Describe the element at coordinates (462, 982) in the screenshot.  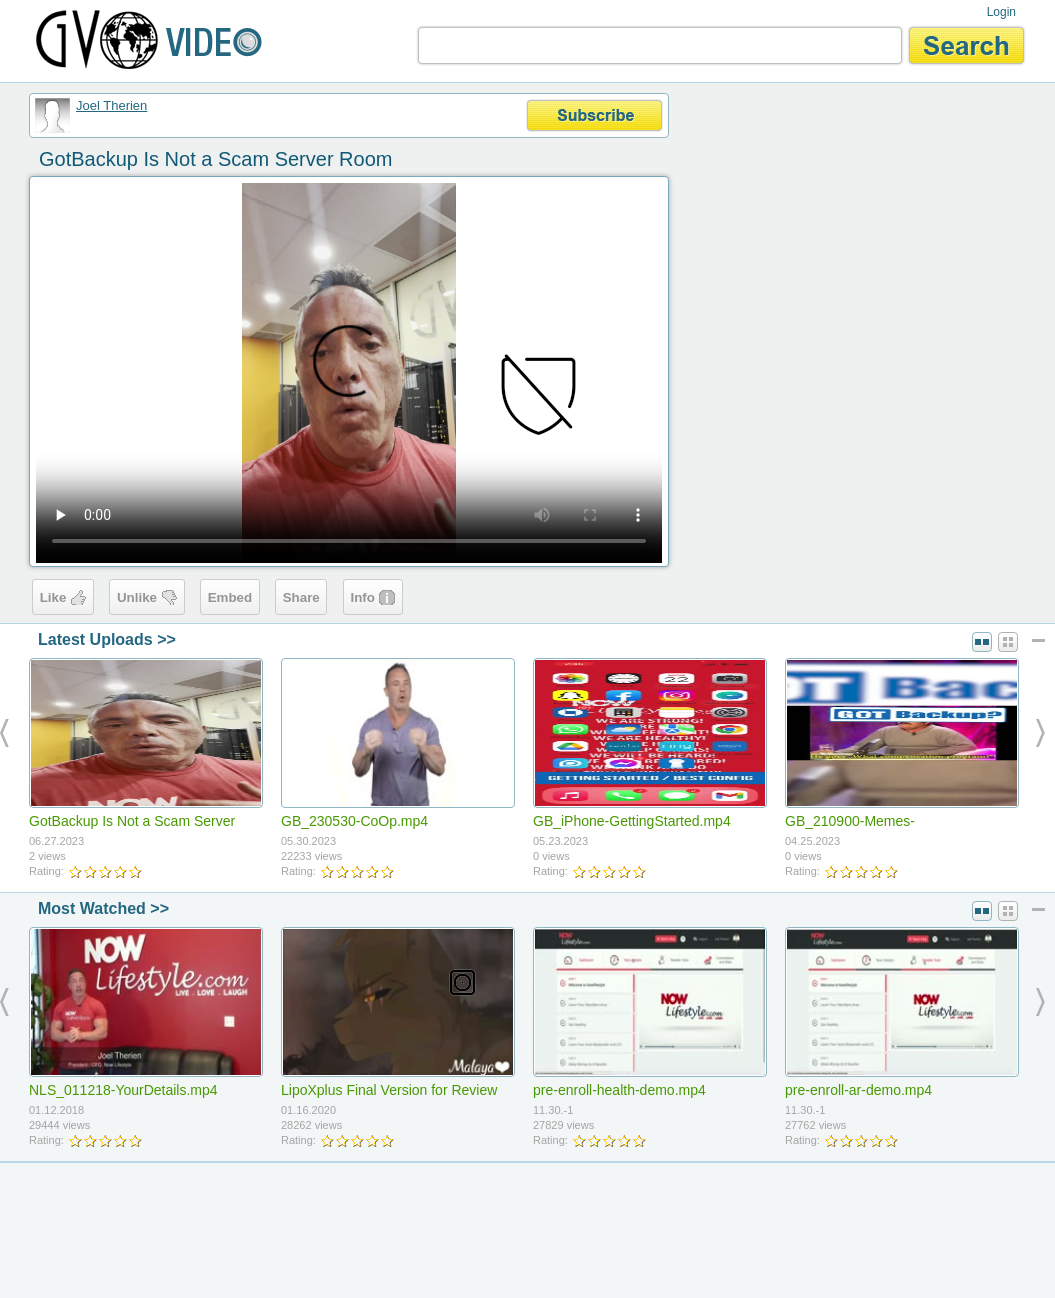
I see `tumble dry on low heat setting` at that location.